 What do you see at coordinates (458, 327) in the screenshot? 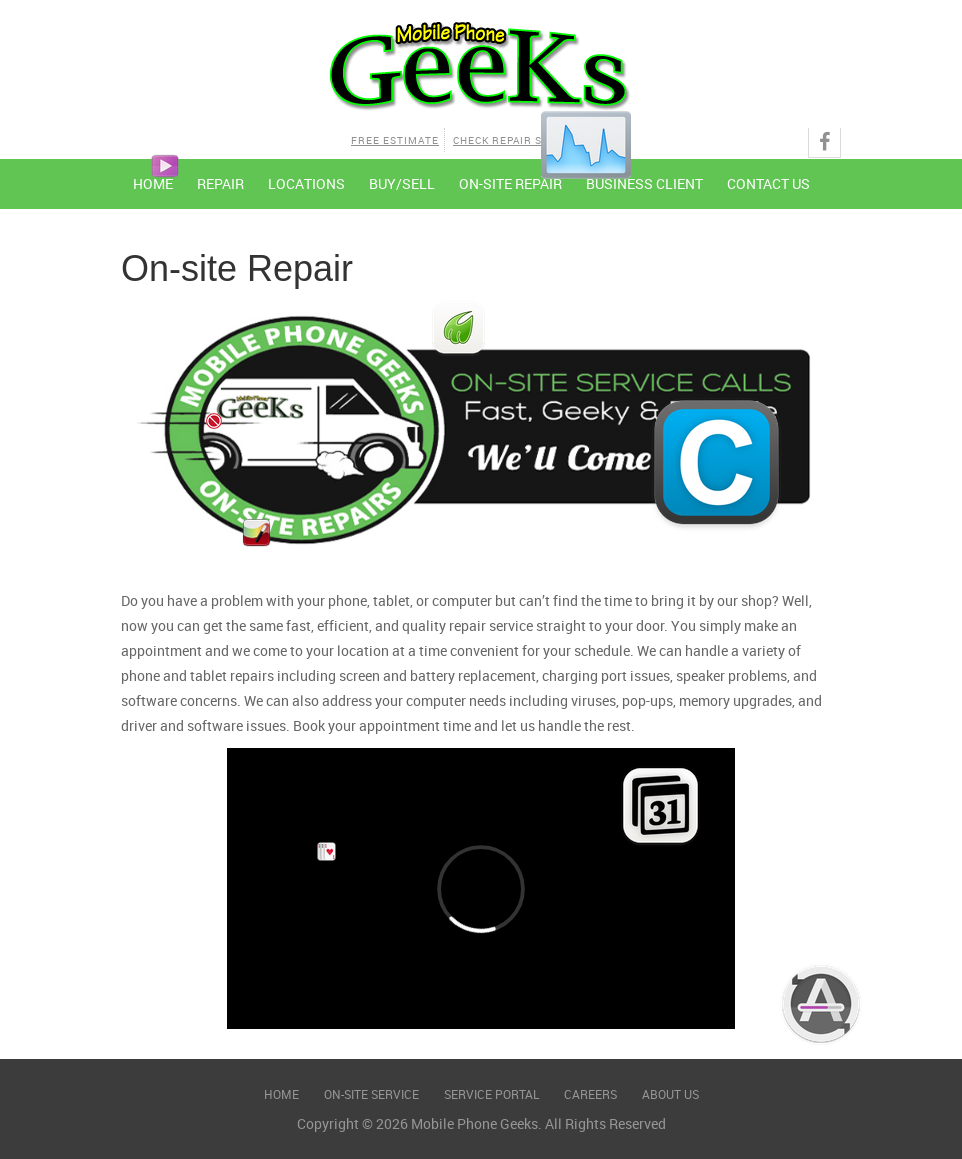
I see `launch midori web browser` at bounding box center [458, 327].